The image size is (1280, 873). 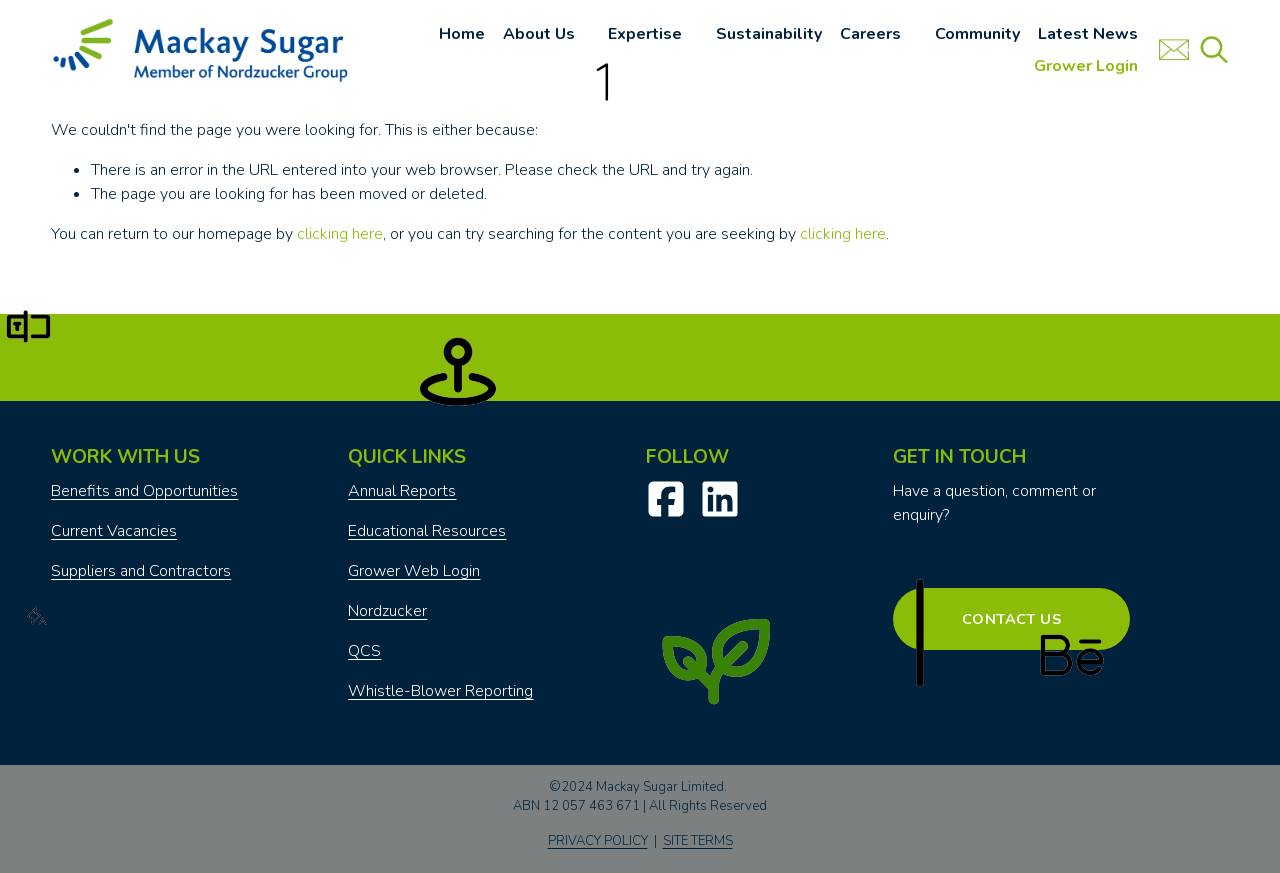 What do you see at coordinates (28, 326) in the screenshot?
I see `enter or edit text in a form field` at bounding box center [28, 326].